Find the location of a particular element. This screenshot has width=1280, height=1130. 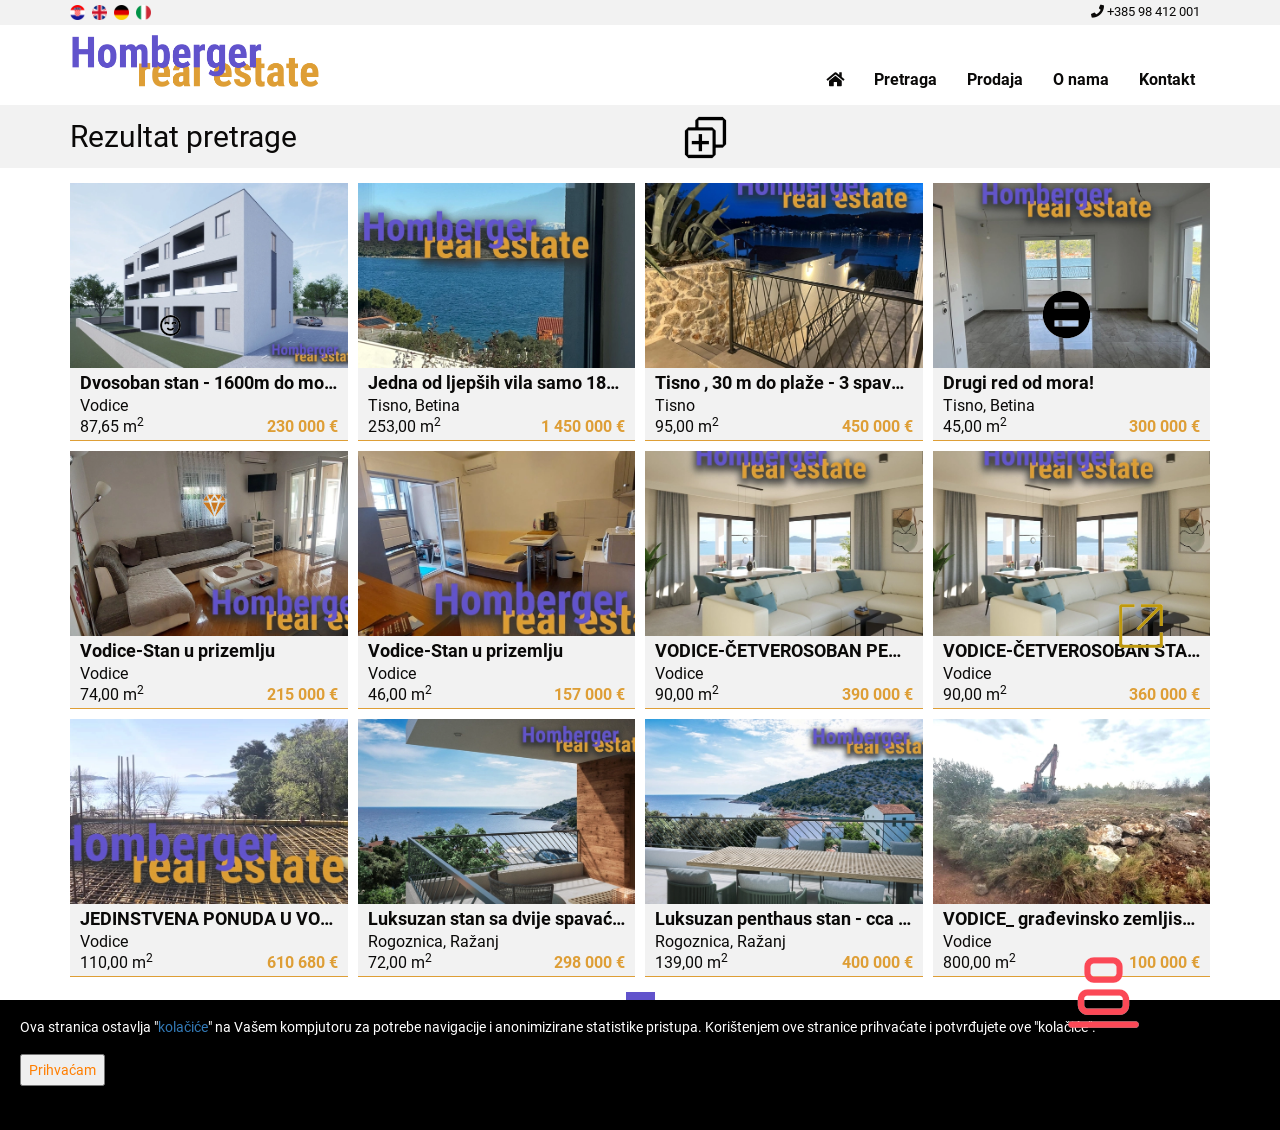

align objects to the bottom edge is located at coordinates (1103, 992).